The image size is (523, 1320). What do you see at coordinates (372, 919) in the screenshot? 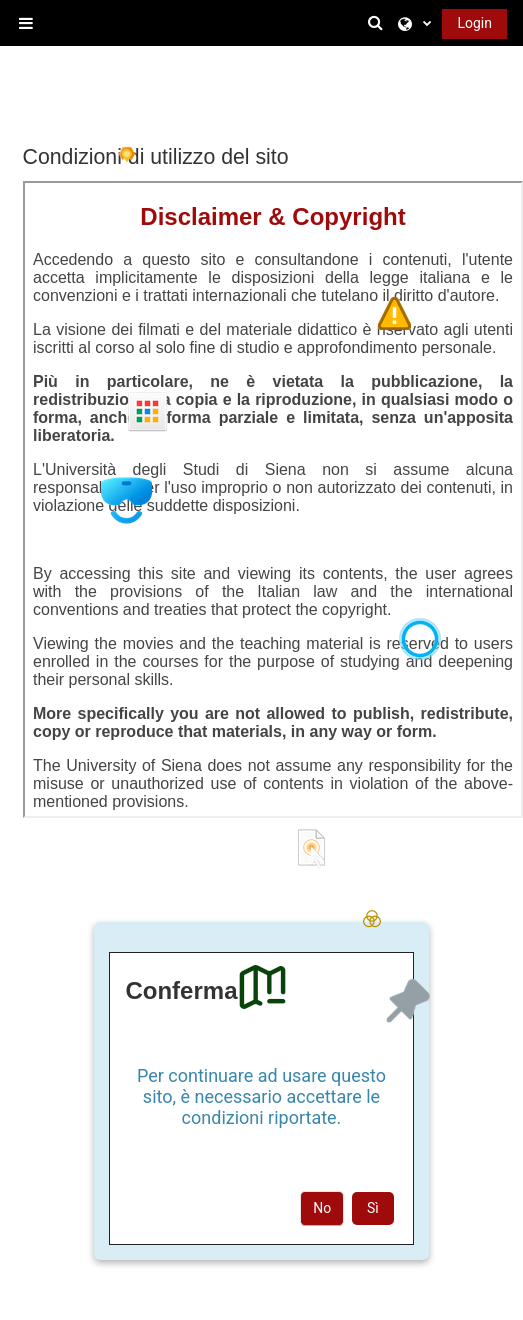
I see `indicates overlapping or shared elements in a venn diagram` at bounding box center [372, 919].